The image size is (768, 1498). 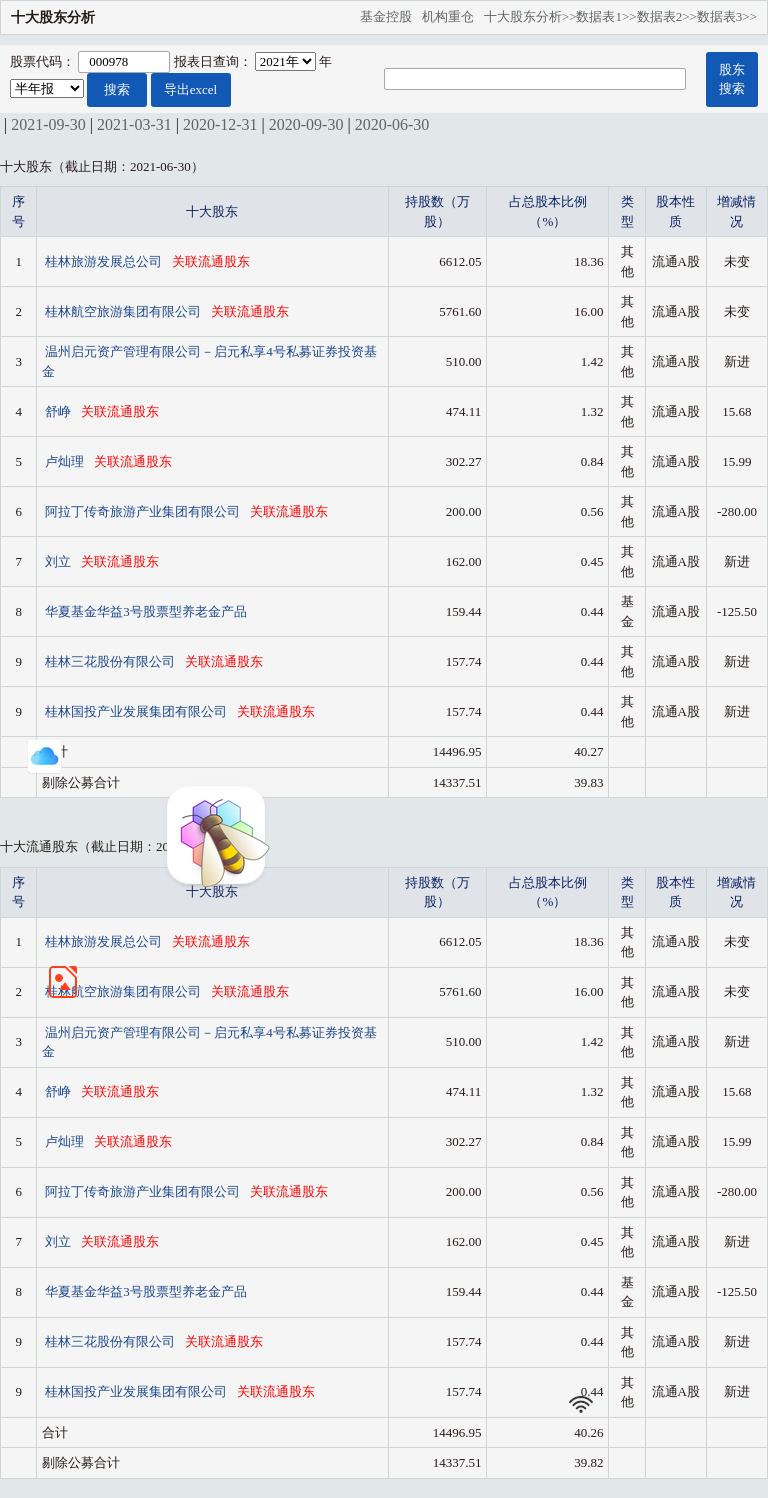 What do you see at coordinates (216, 835) in the screenshot?
I see `open beeref reference image board app` at bounding box center [216, 835].